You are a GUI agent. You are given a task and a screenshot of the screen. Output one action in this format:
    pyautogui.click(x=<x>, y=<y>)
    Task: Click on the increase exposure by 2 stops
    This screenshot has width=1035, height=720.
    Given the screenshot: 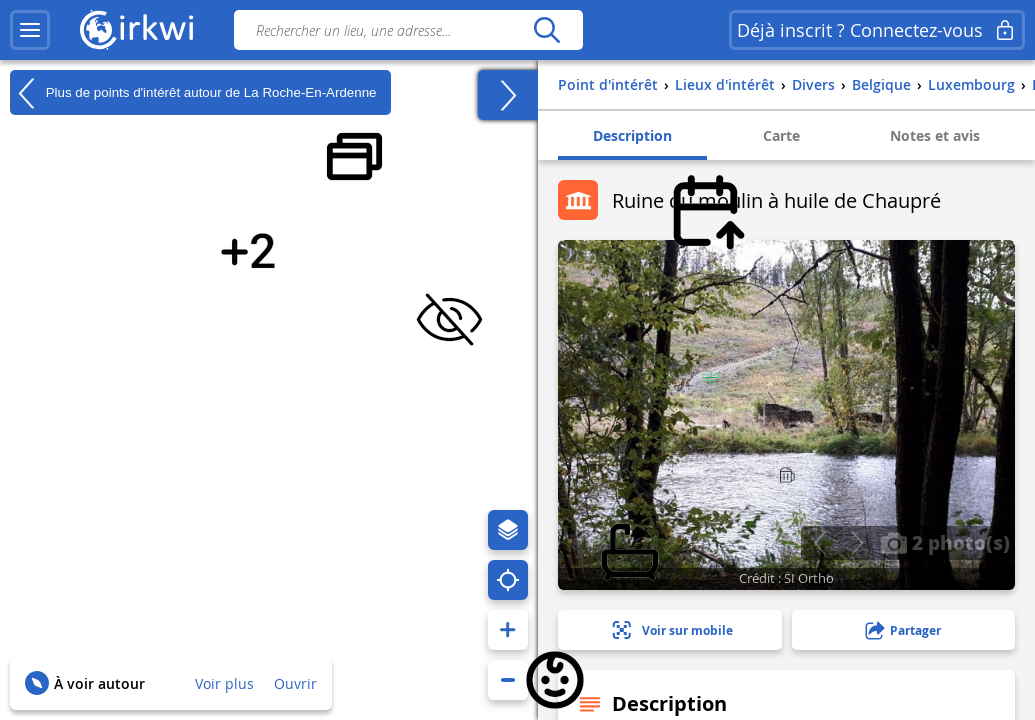 What is the action you would take?
    pyautogui.click(x=248, y=252)
    